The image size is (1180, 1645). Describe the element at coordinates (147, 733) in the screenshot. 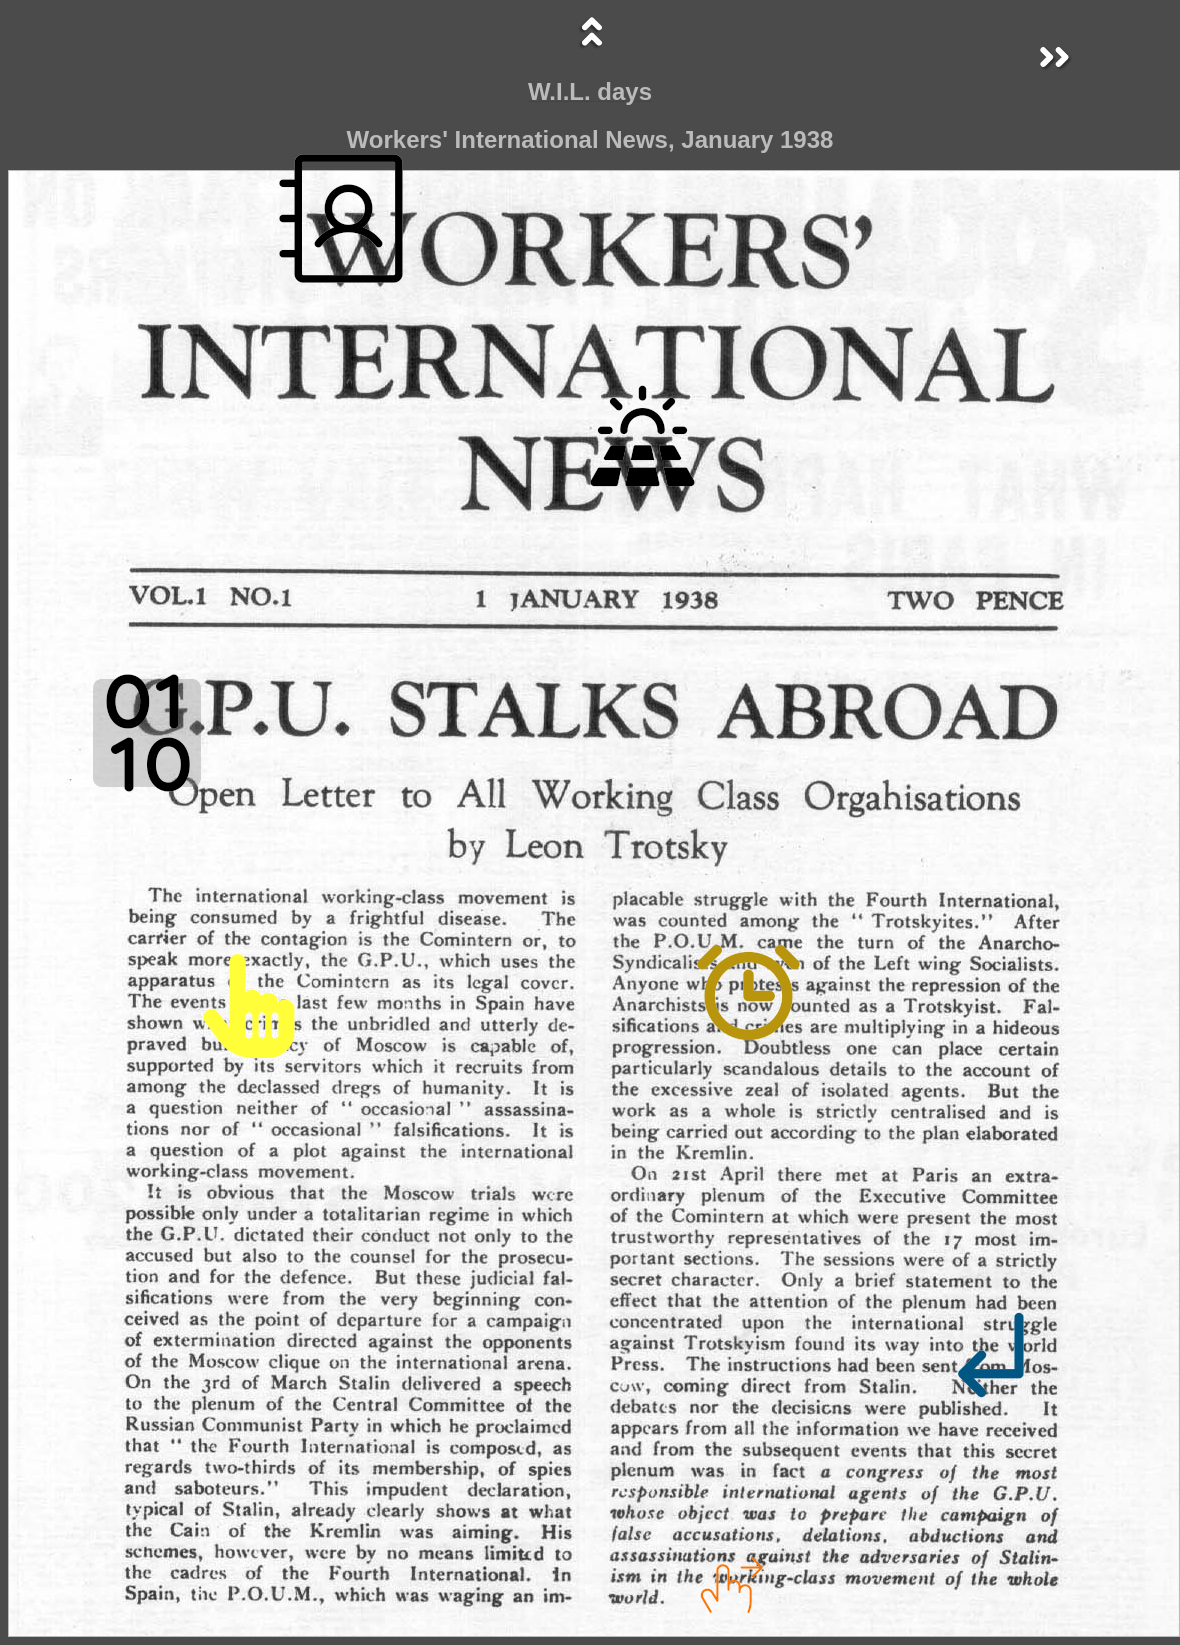

I see `view or edit binary data` at that location.